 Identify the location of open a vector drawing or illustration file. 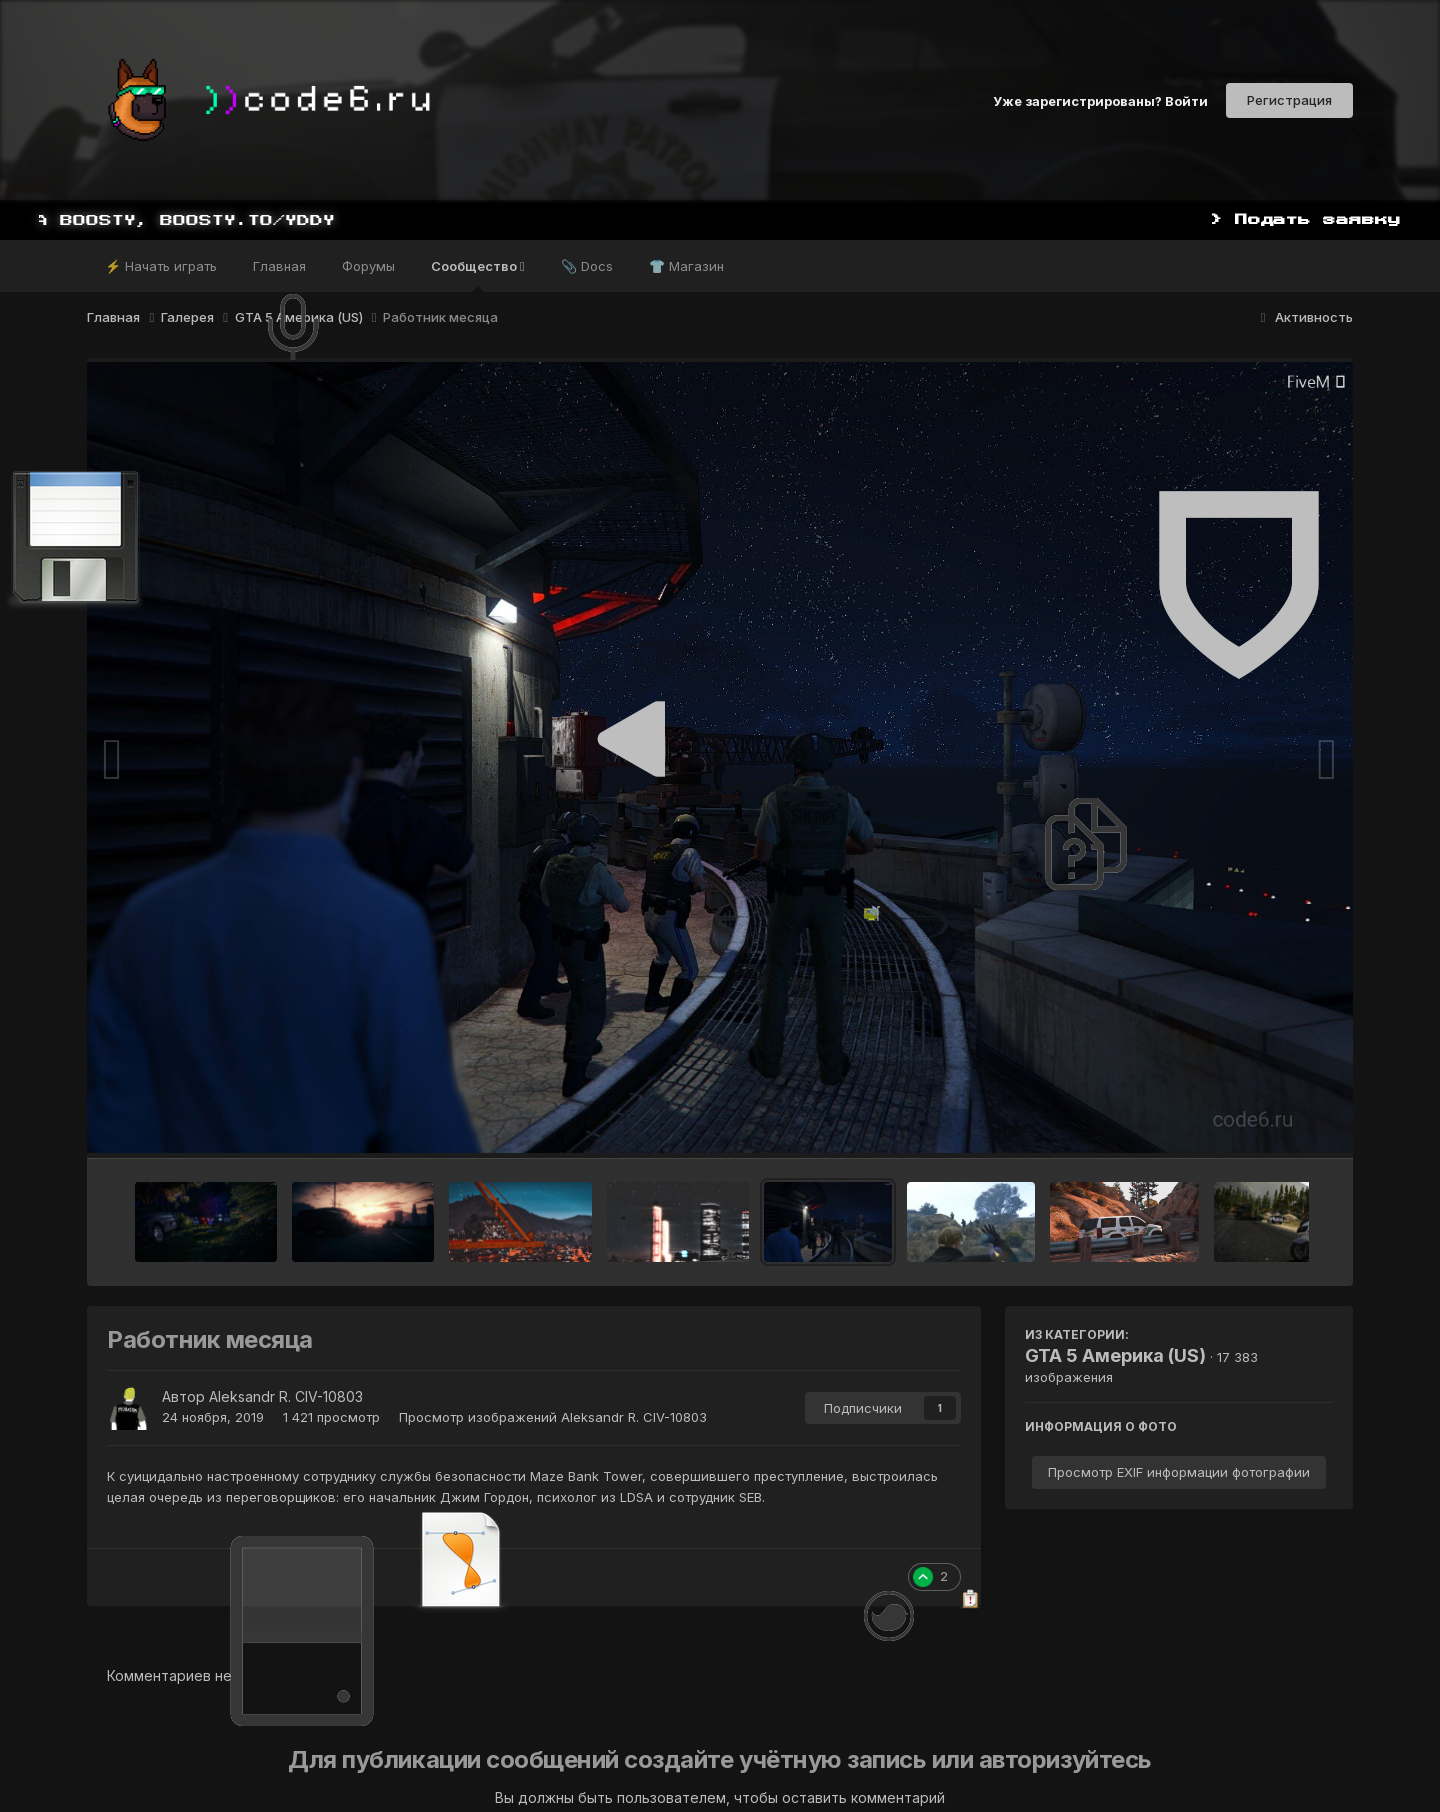
(462, 1559).